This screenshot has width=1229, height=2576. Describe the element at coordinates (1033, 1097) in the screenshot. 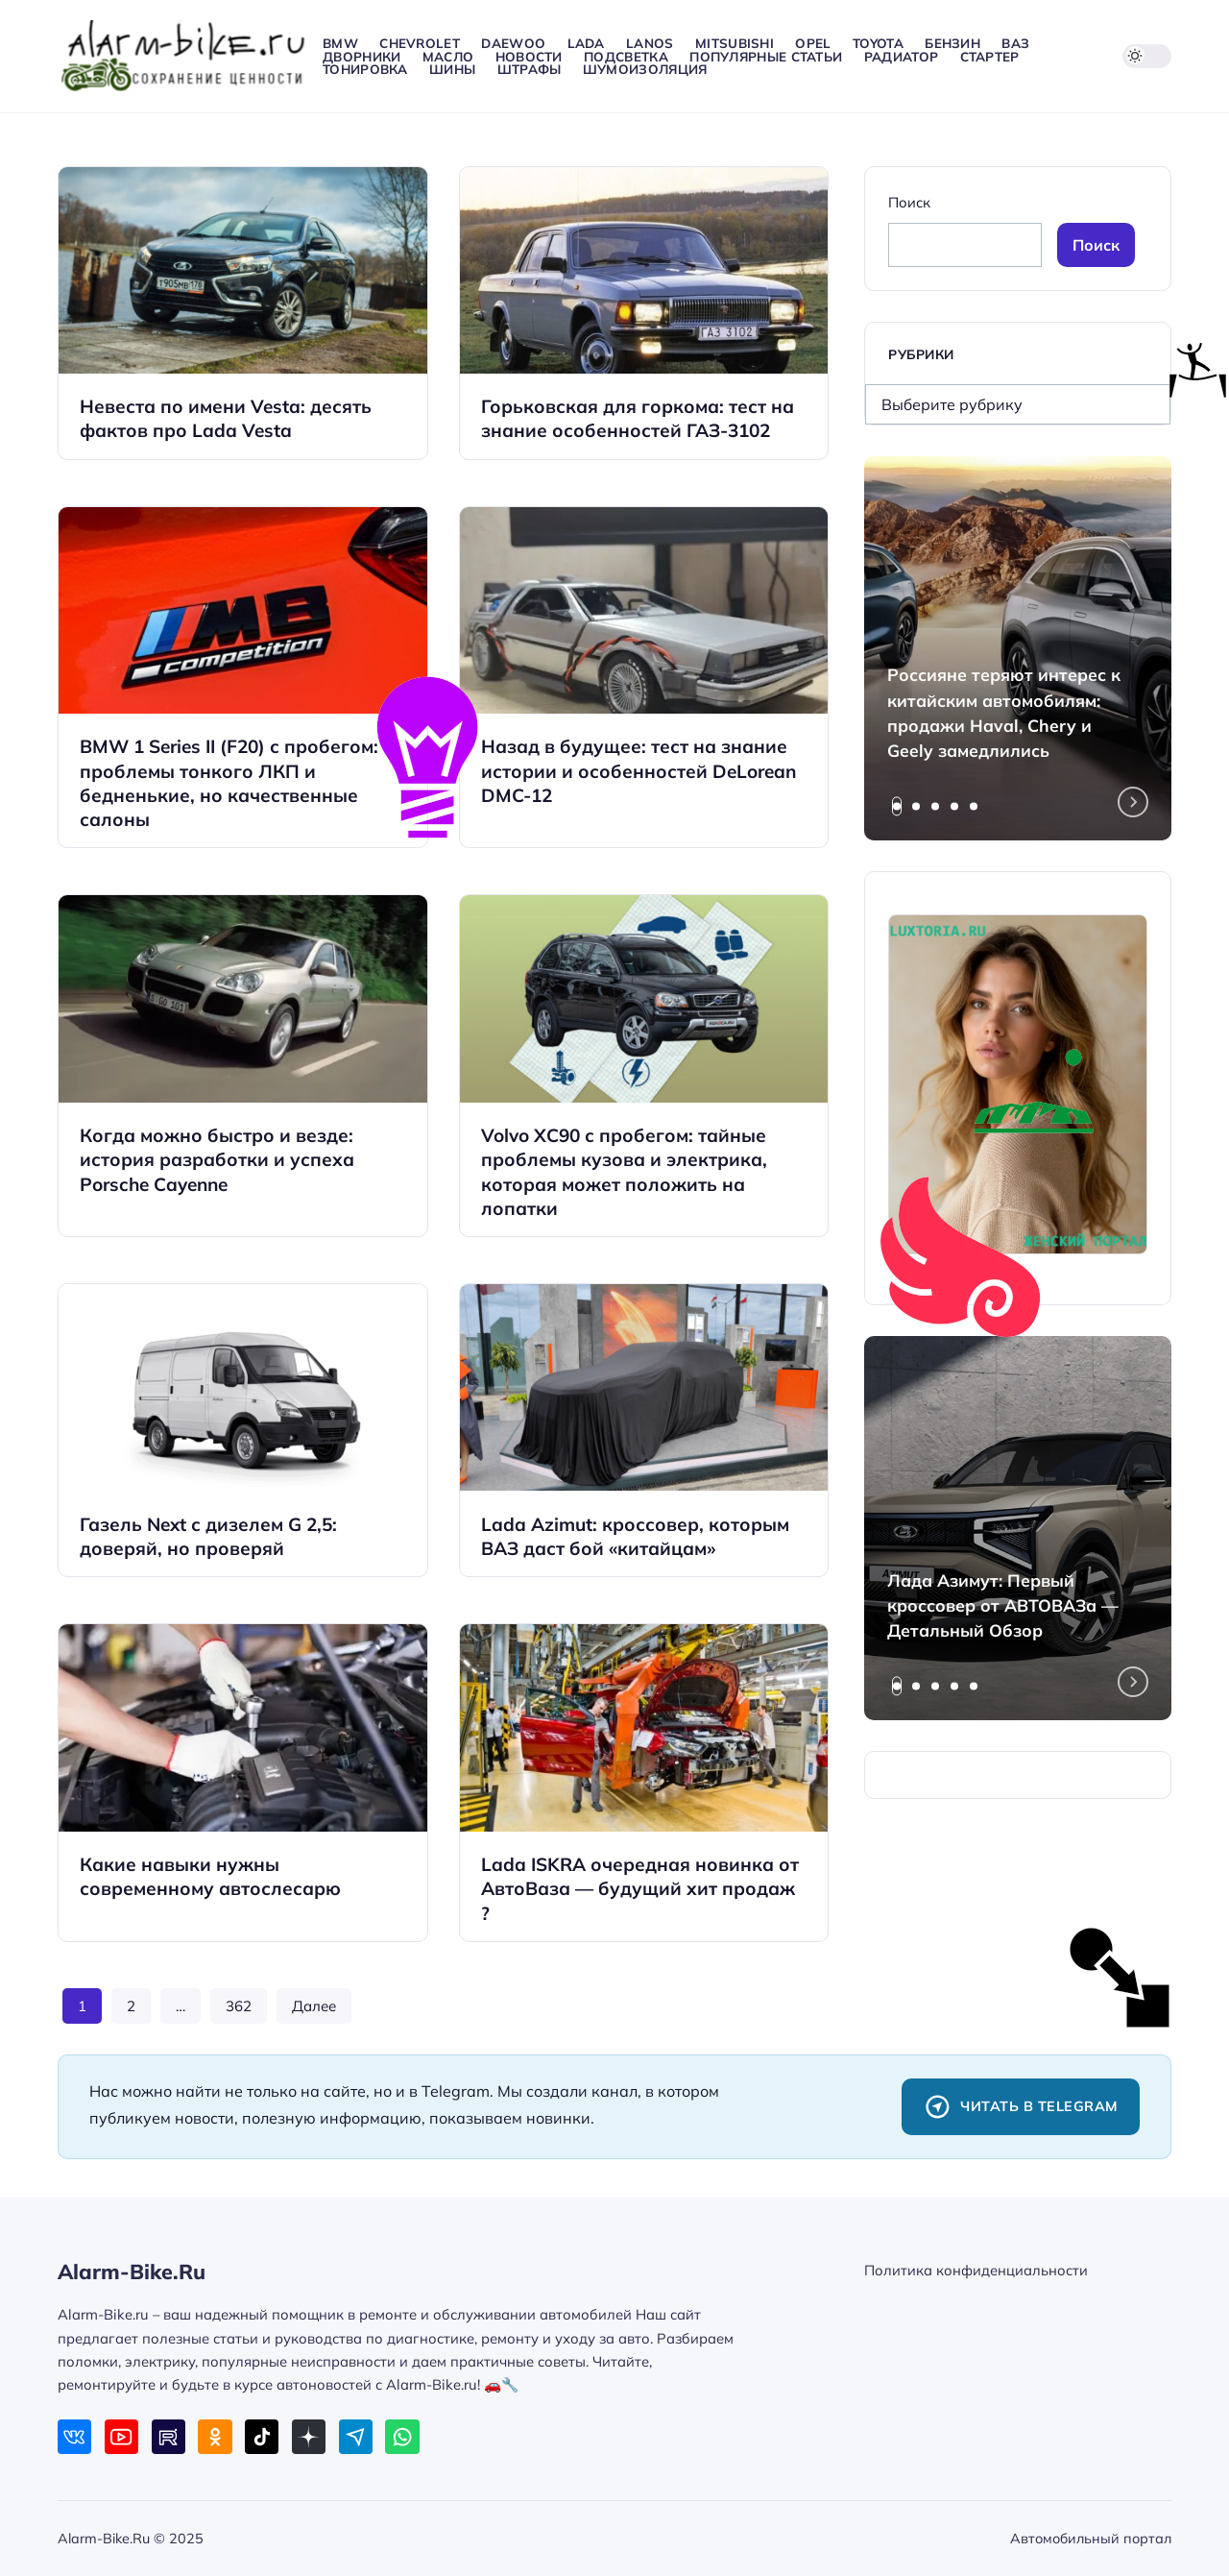

I see `uluru landmark or australian destination` at that location.